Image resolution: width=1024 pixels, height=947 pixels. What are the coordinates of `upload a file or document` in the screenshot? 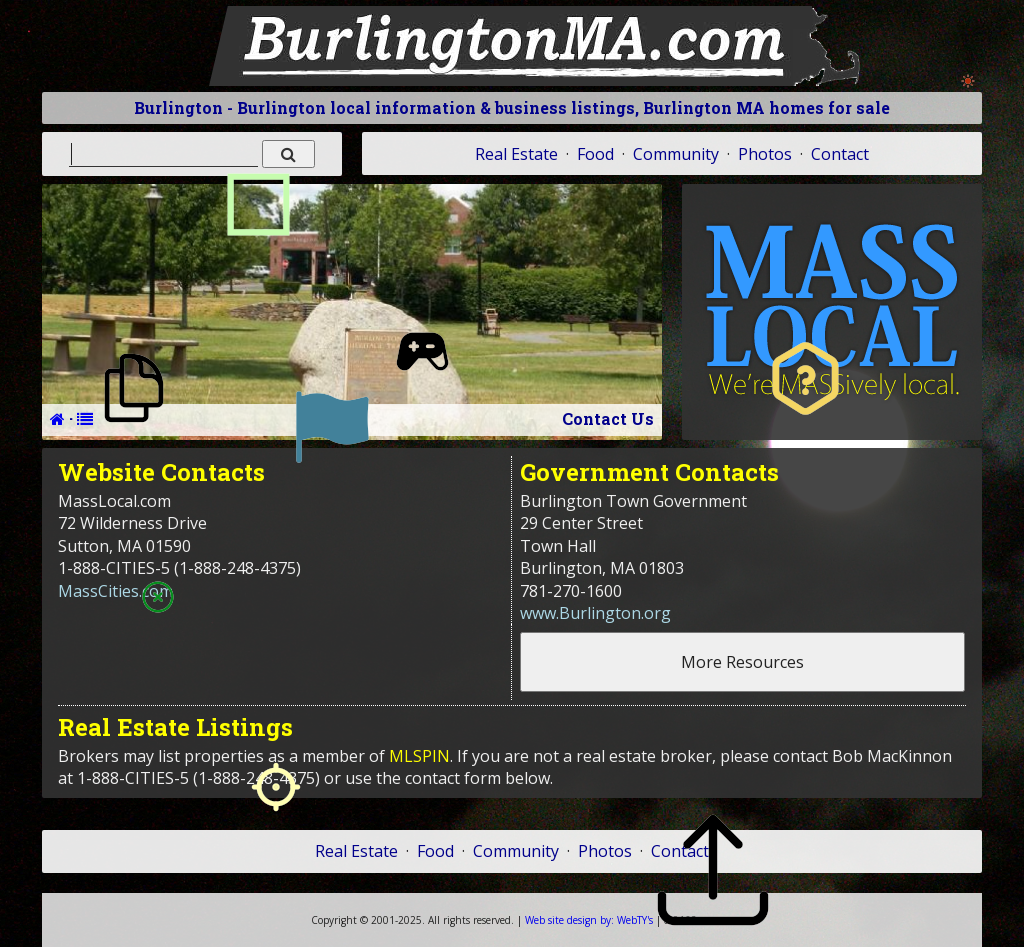 It's located at (713, 870).